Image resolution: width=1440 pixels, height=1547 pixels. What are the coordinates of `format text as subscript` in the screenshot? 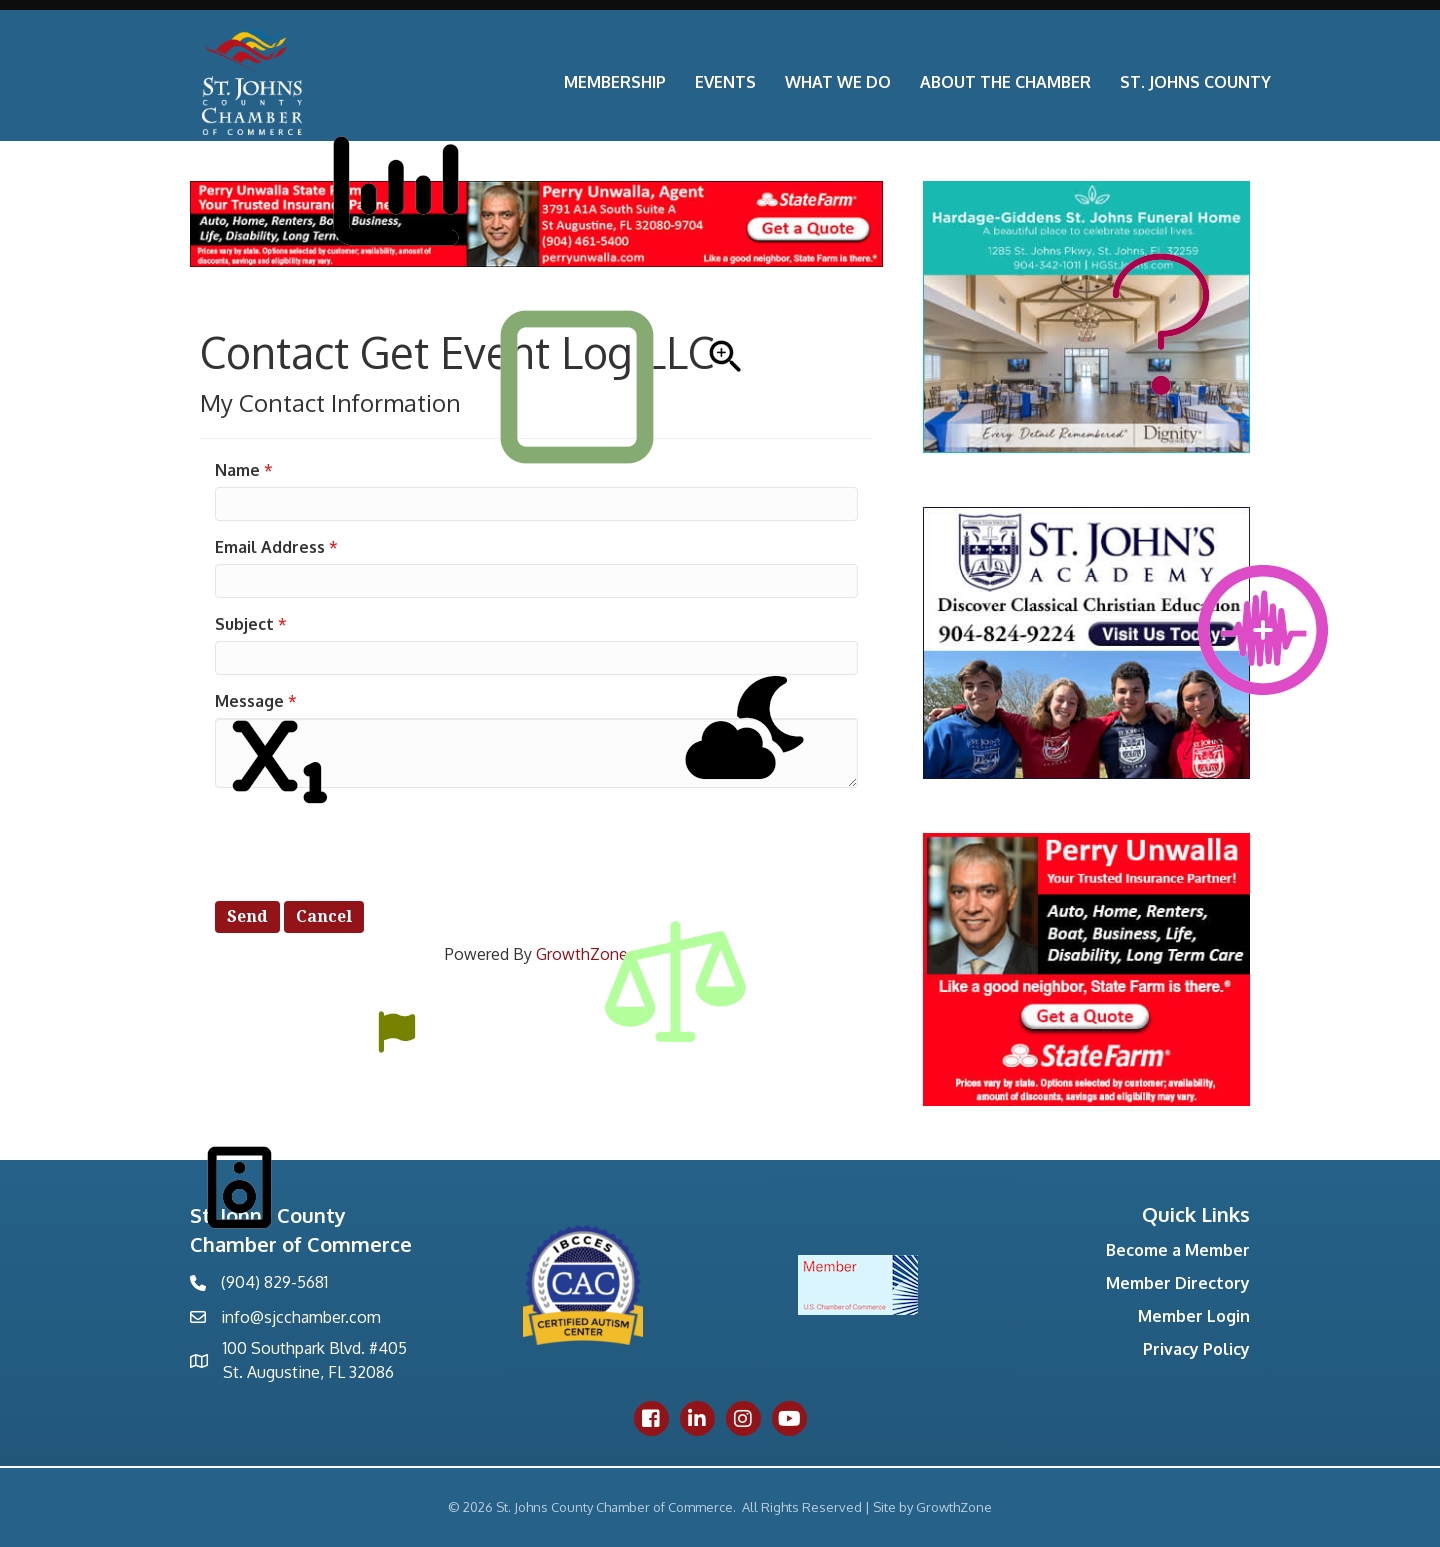 It's located at (274, 756).